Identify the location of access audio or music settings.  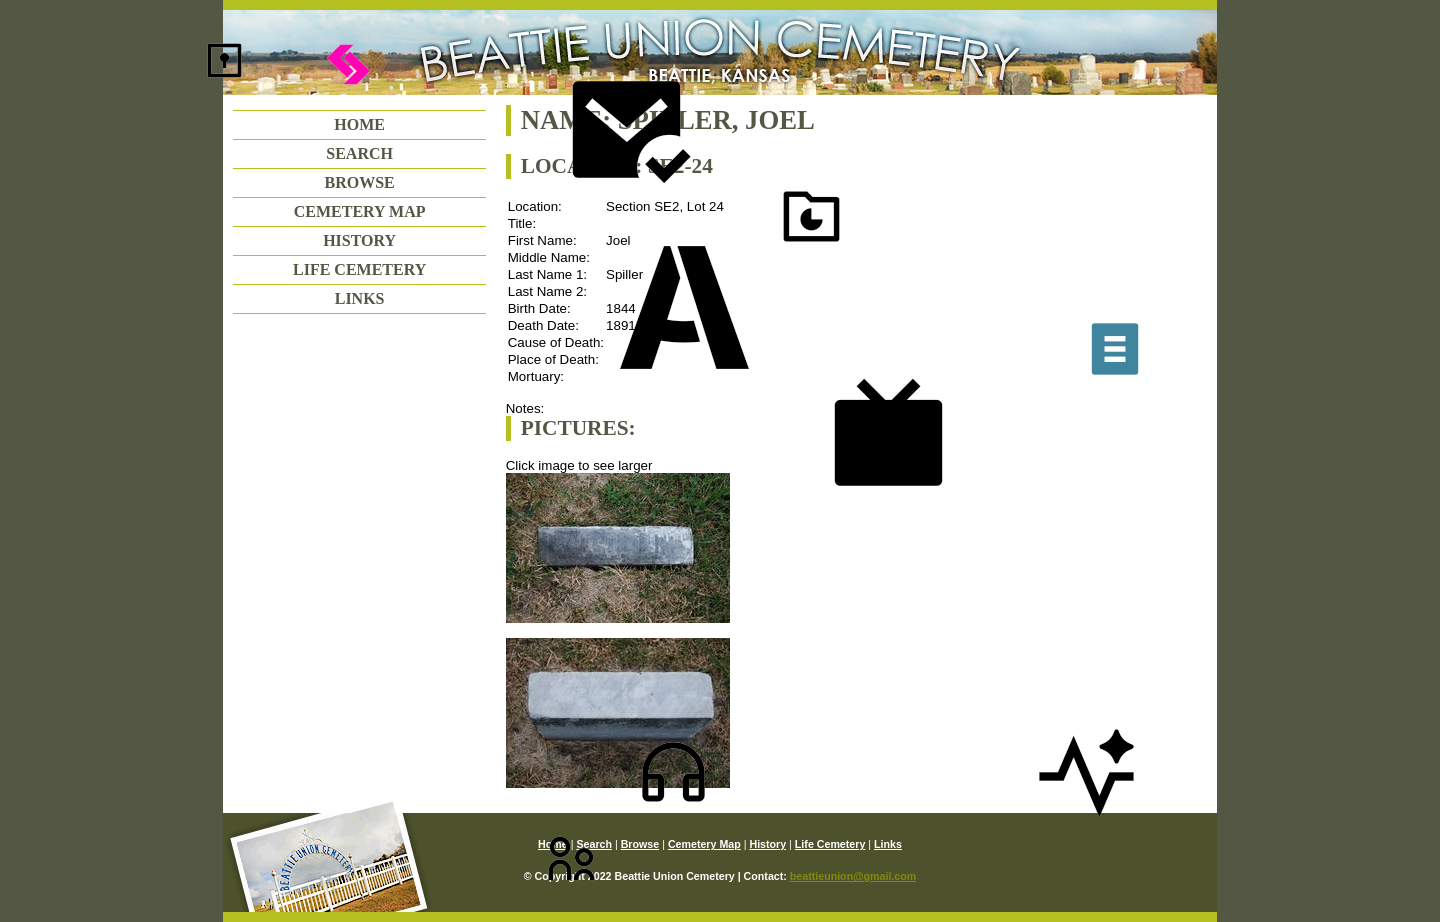
(673, 773).